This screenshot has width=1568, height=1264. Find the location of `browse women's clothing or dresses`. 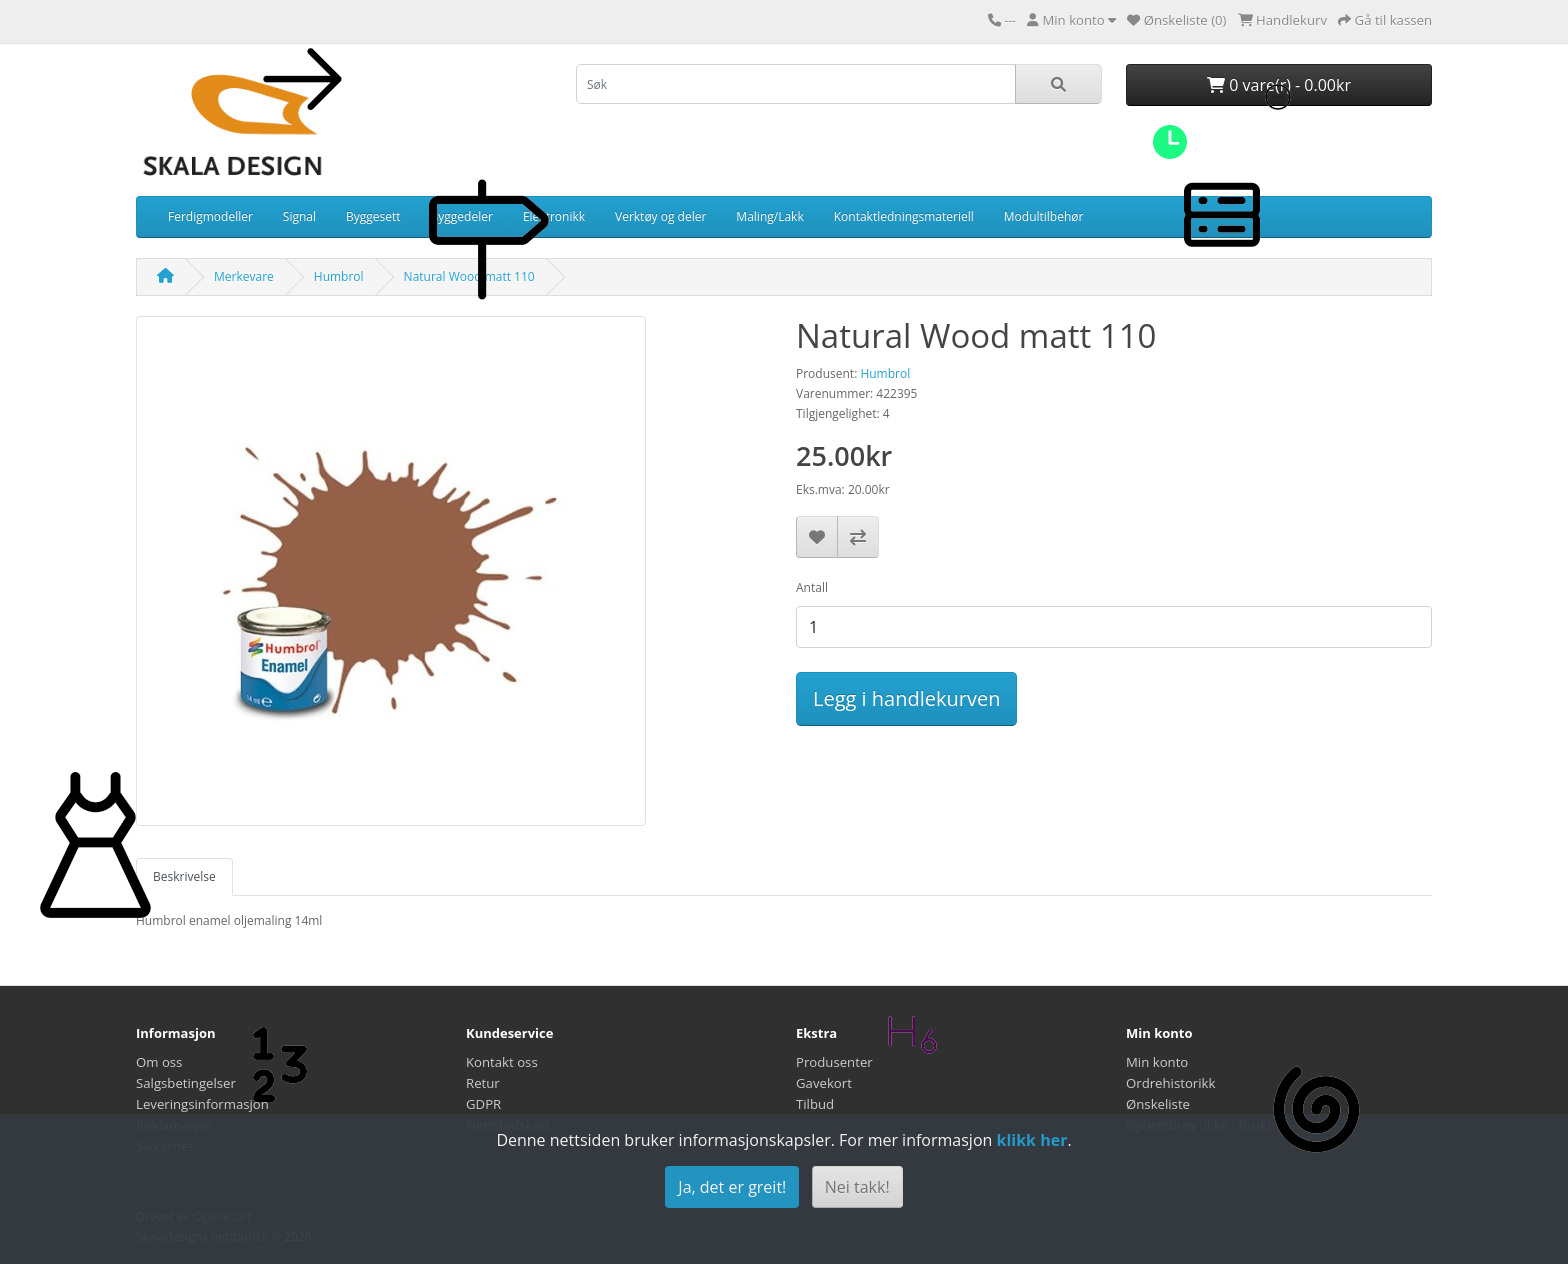

browse women's clothing or dresses is located at coordinates (95, 852).